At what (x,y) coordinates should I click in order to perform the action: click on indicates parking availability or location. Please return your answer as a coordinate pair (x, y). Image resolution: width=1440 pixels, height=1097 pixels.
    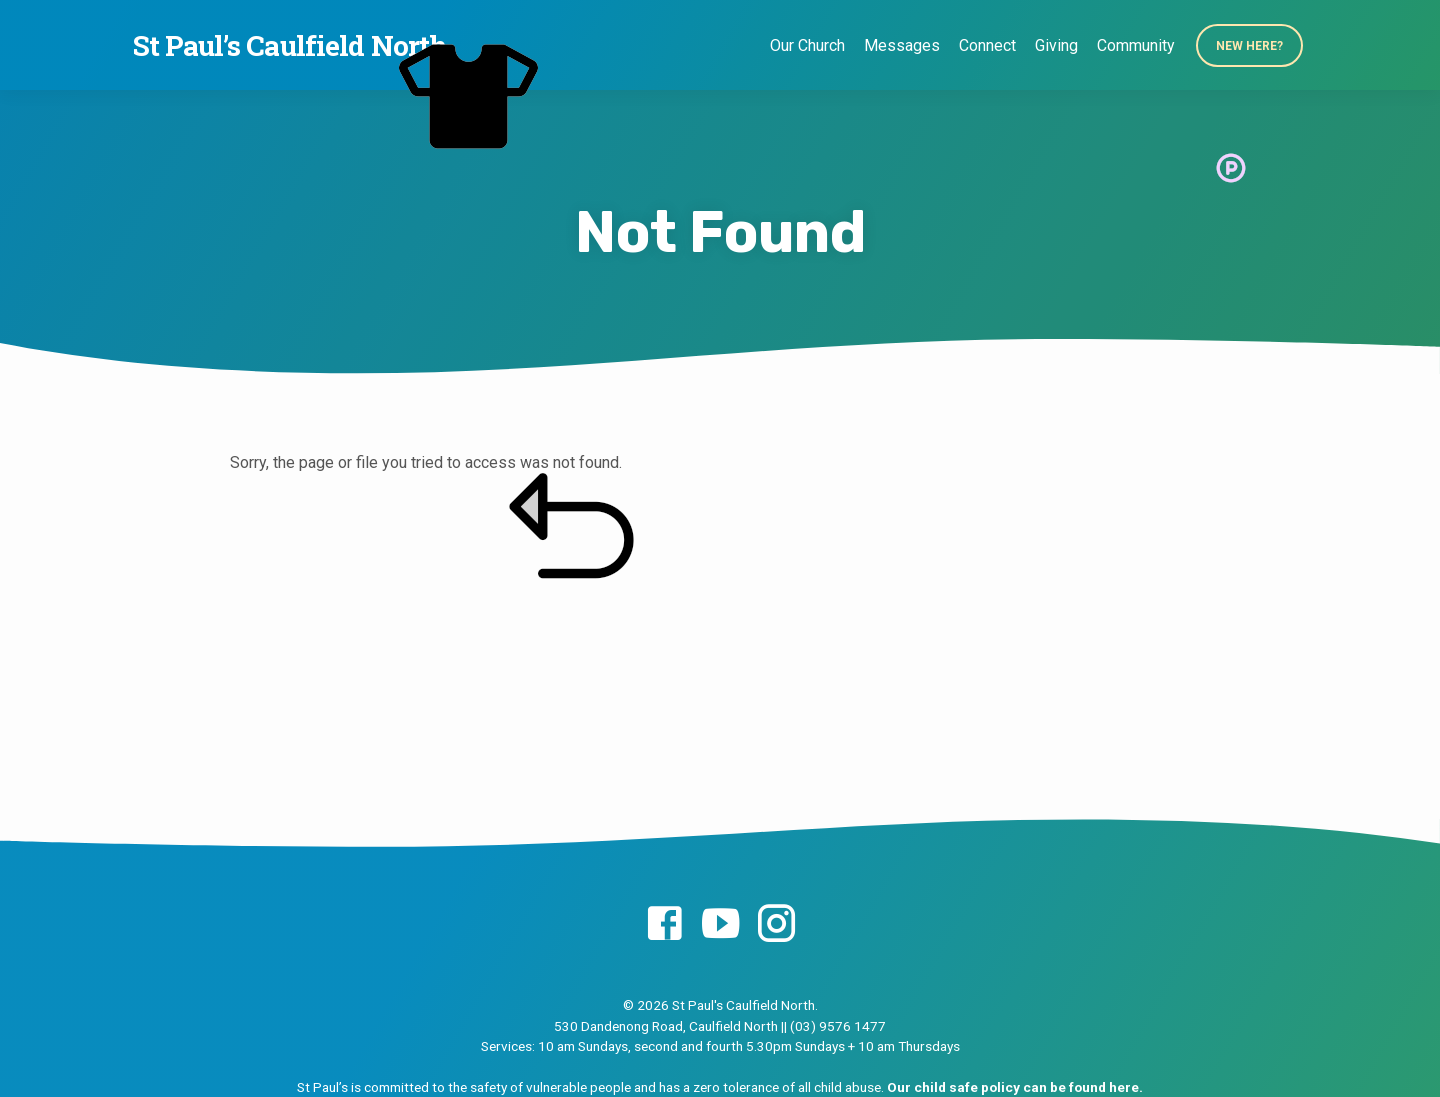
    Looking at the image, I should click on (1231, 168).